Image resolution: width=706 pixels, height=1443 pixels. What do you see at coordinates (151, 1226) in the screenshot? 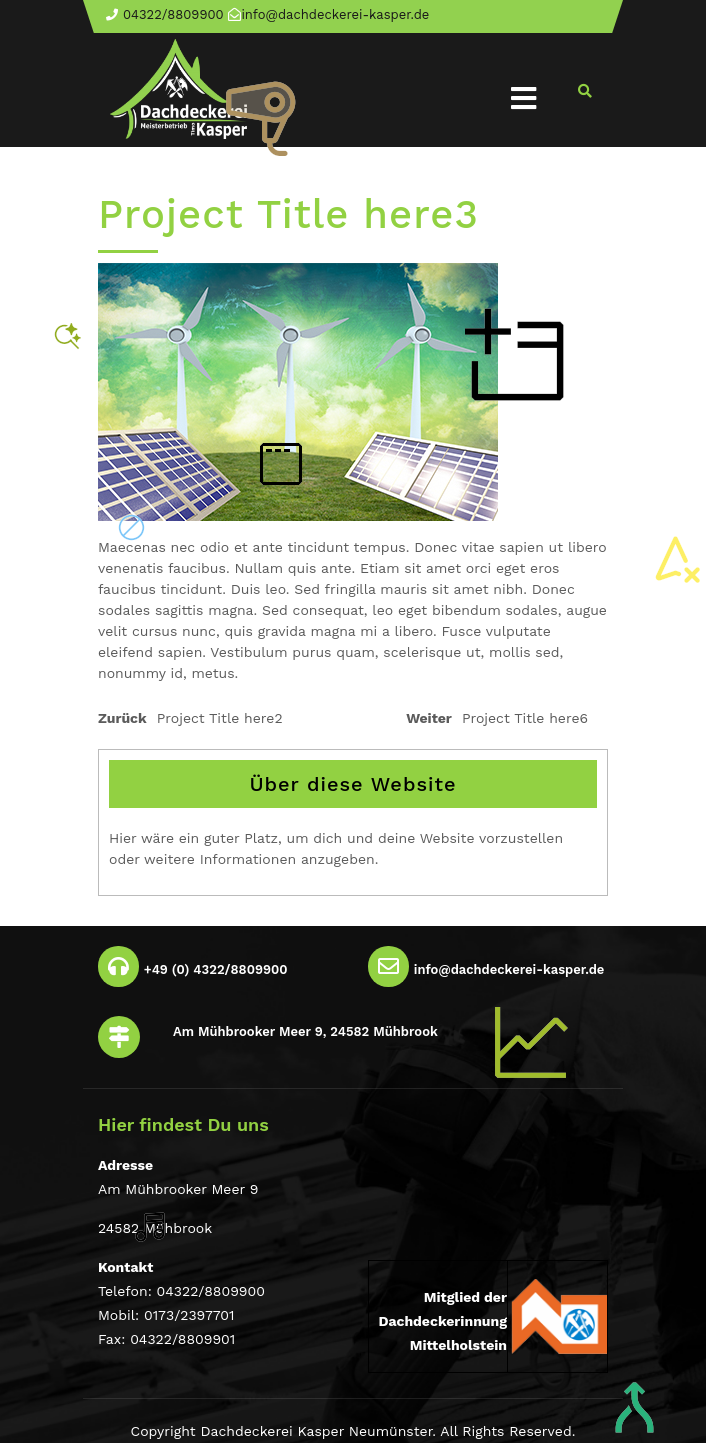
I see `access music files or audio content` at bounding box center [151, 1226].